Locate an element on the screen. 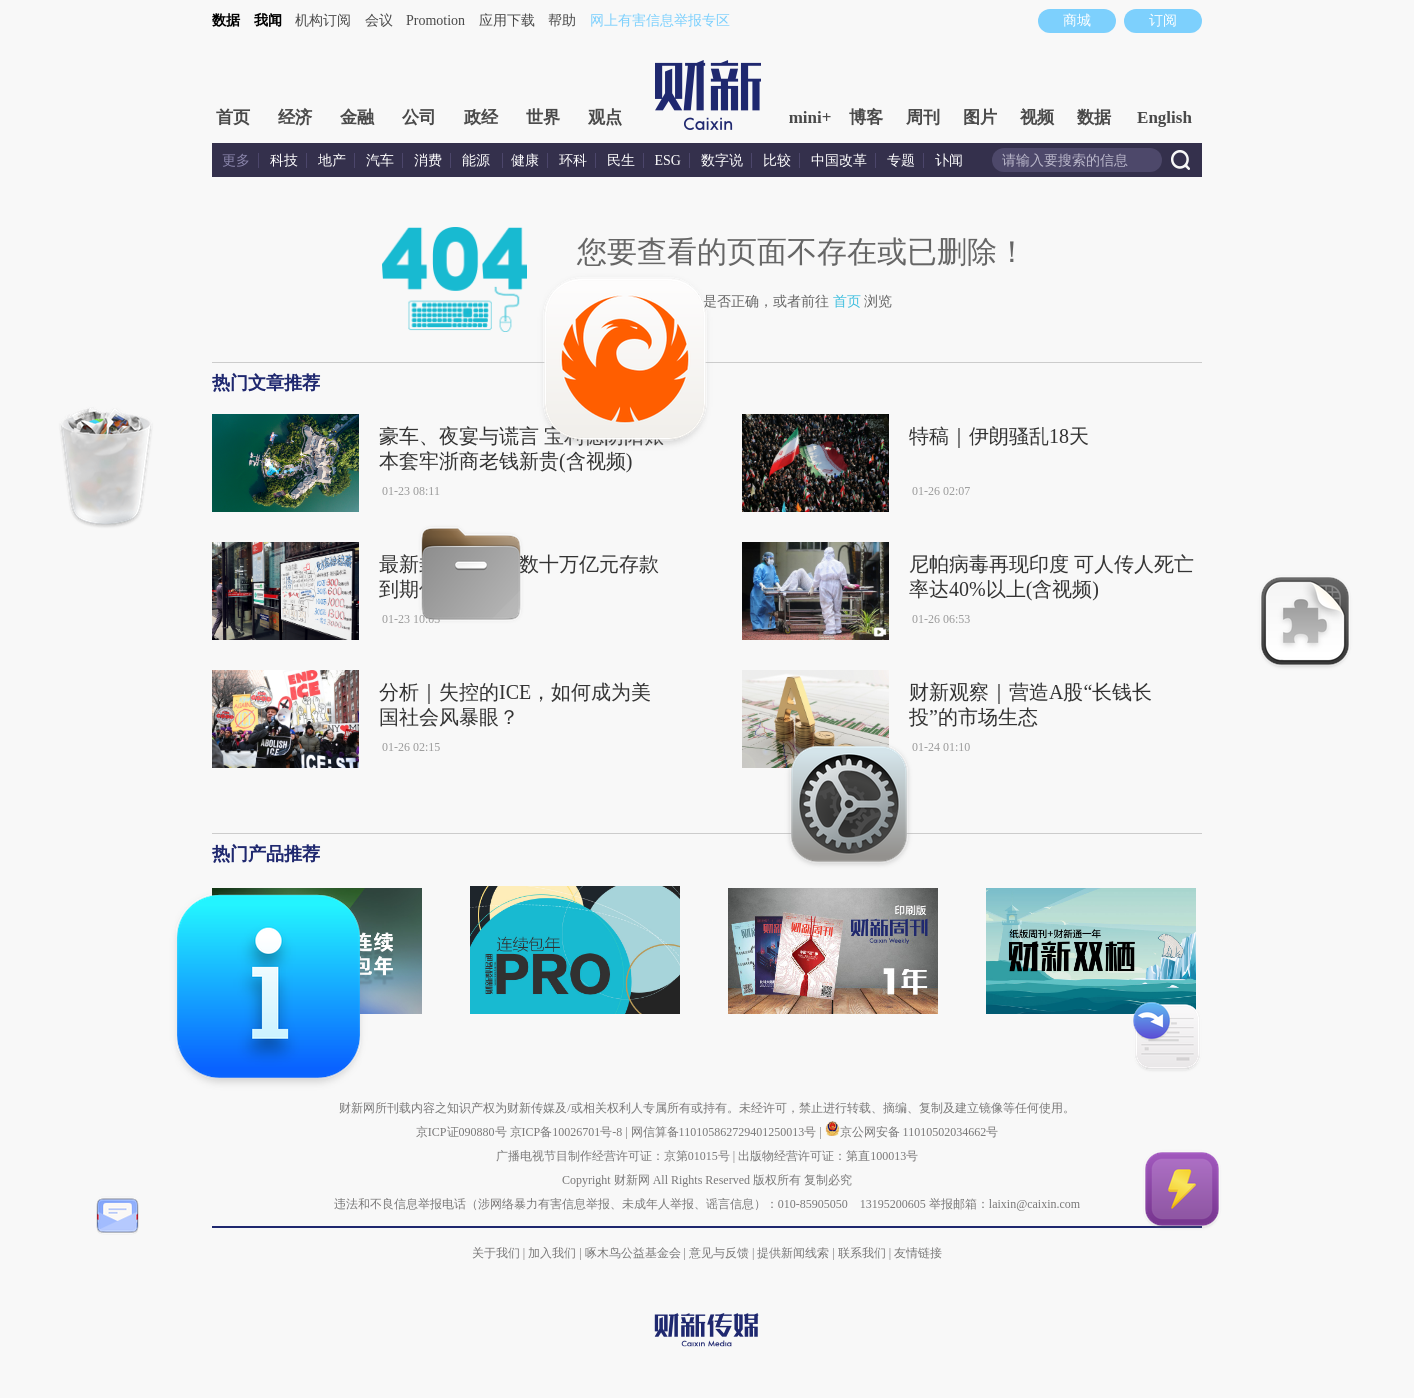  open betterbird email client is located at coordinates (625, 359).